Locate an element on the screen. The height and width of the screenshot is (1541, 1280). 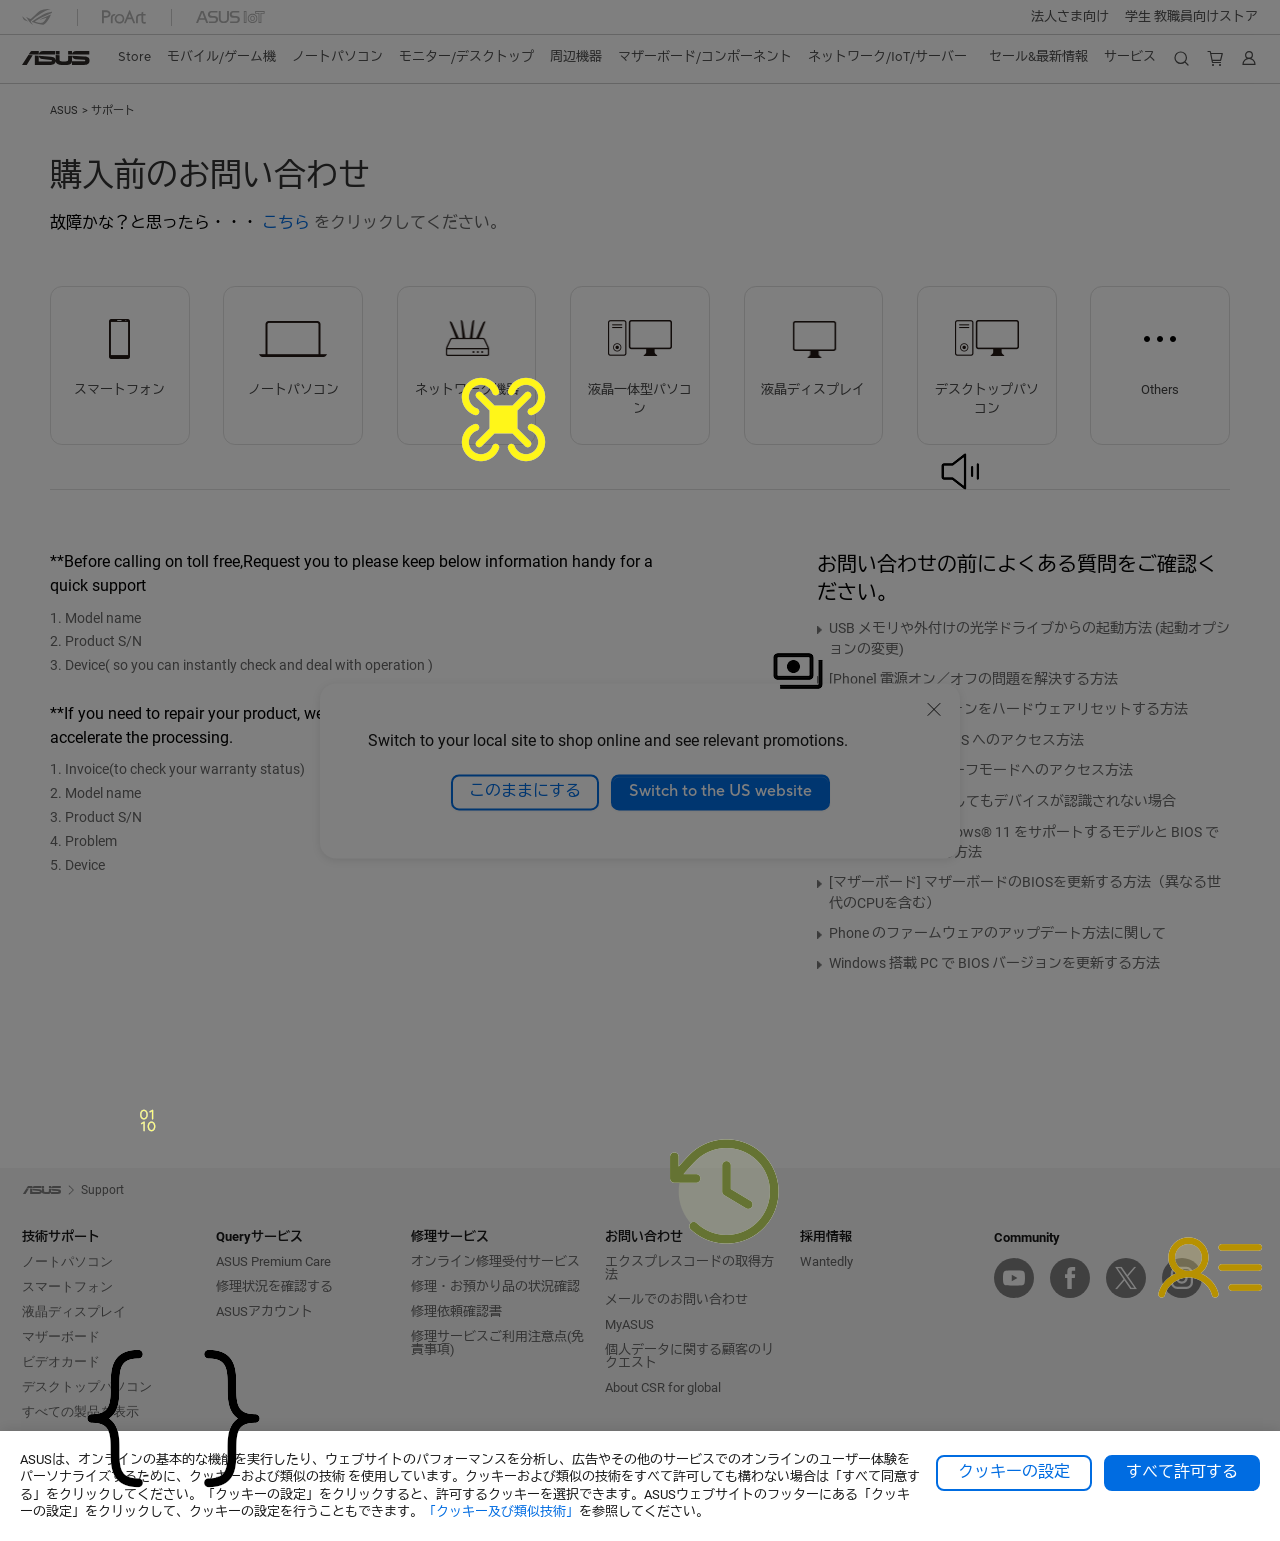
volume set to high is located at coordinates (959, 471).